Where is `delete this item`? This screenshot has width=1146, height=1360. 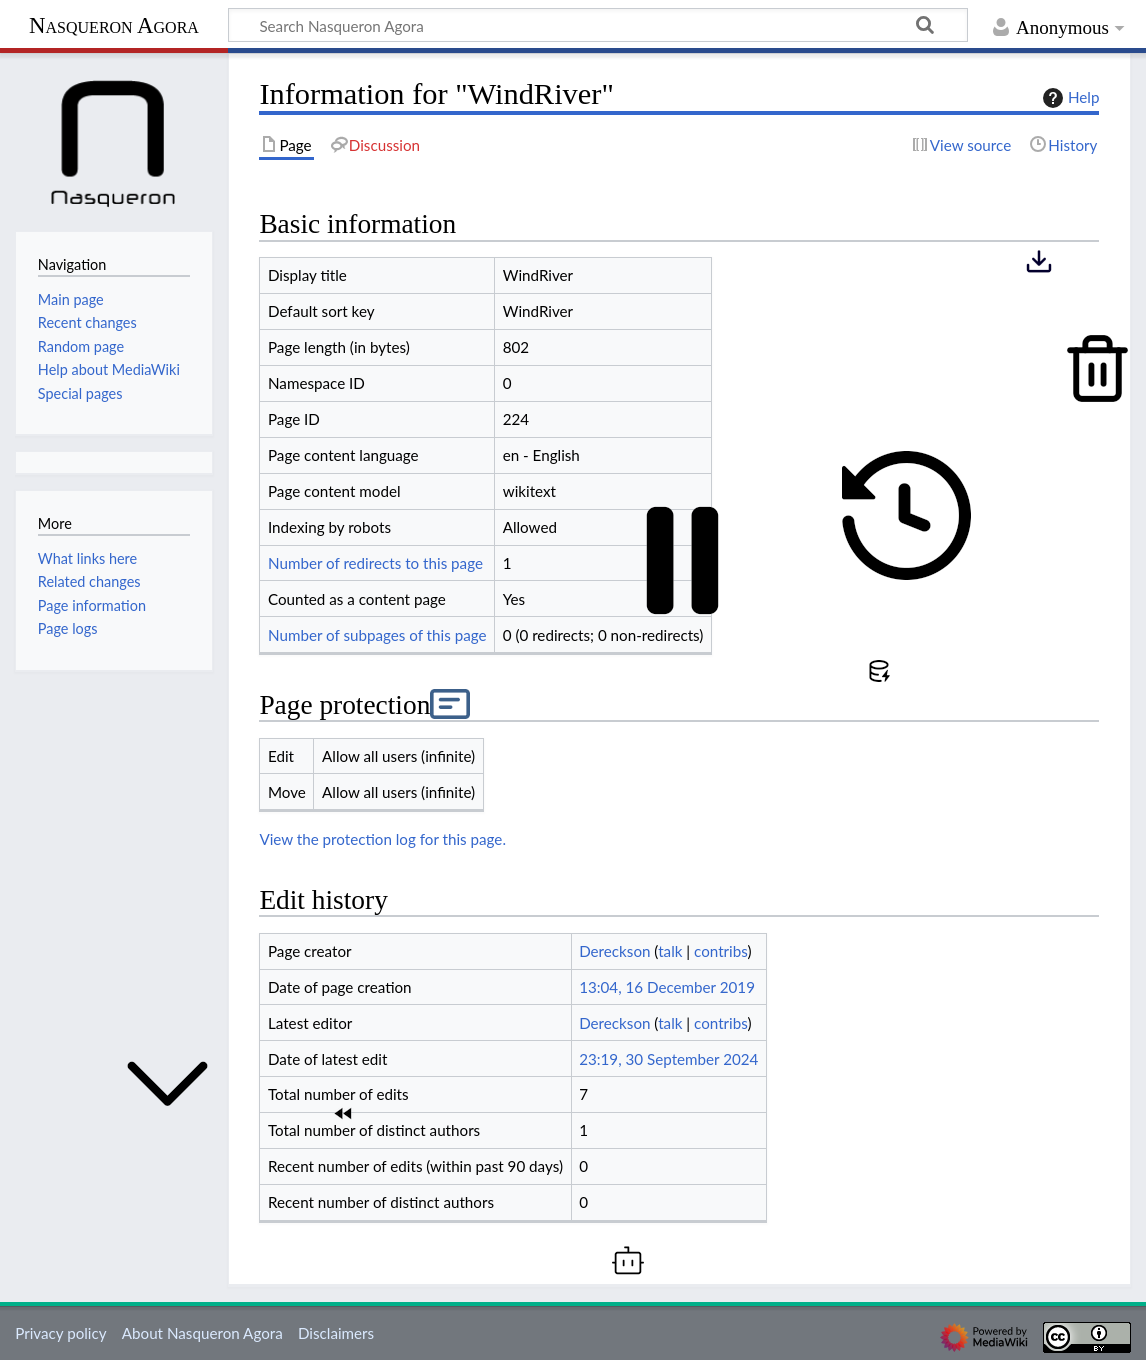
delete this item is located at coordinates (1097, 368).